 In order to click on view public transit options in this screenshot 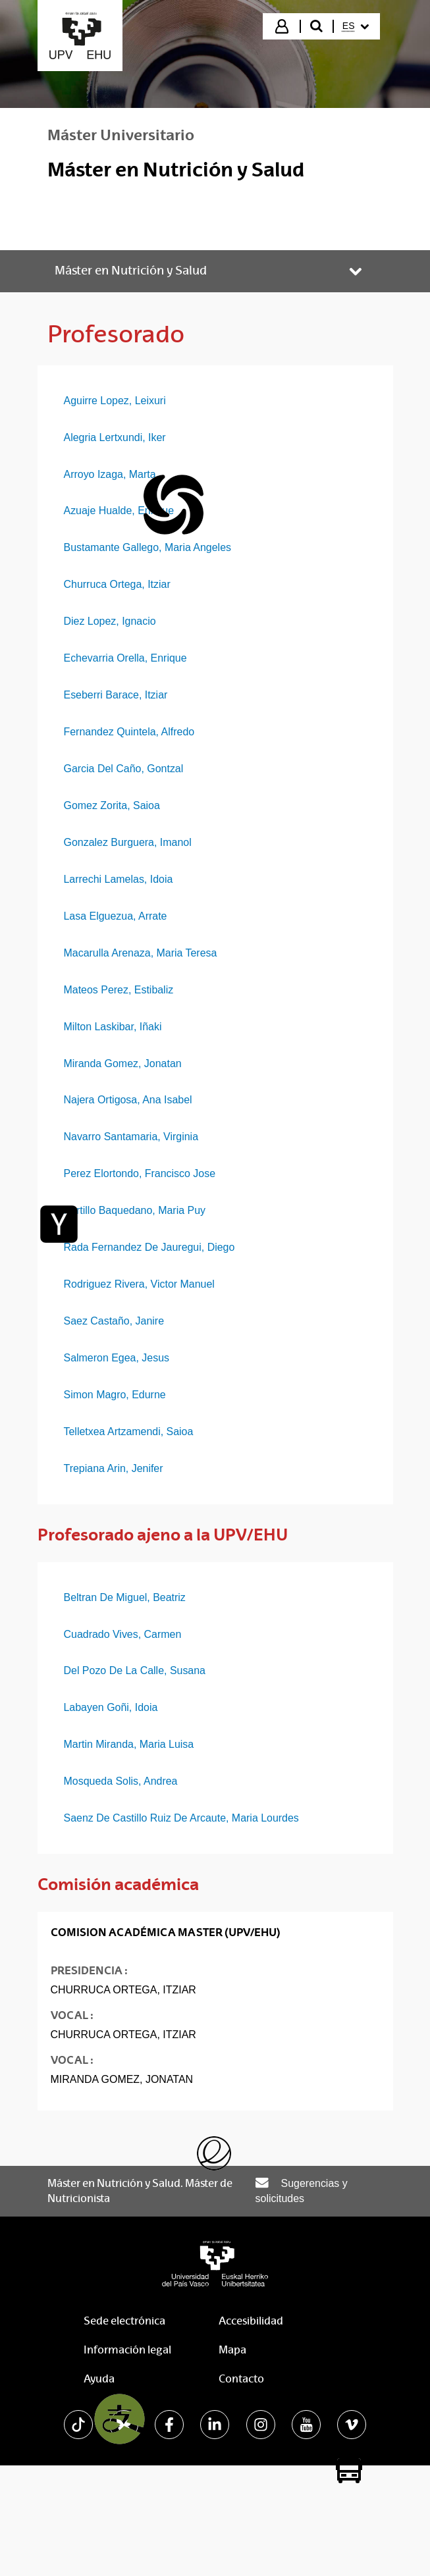, I will do `click(349, 2470)`.